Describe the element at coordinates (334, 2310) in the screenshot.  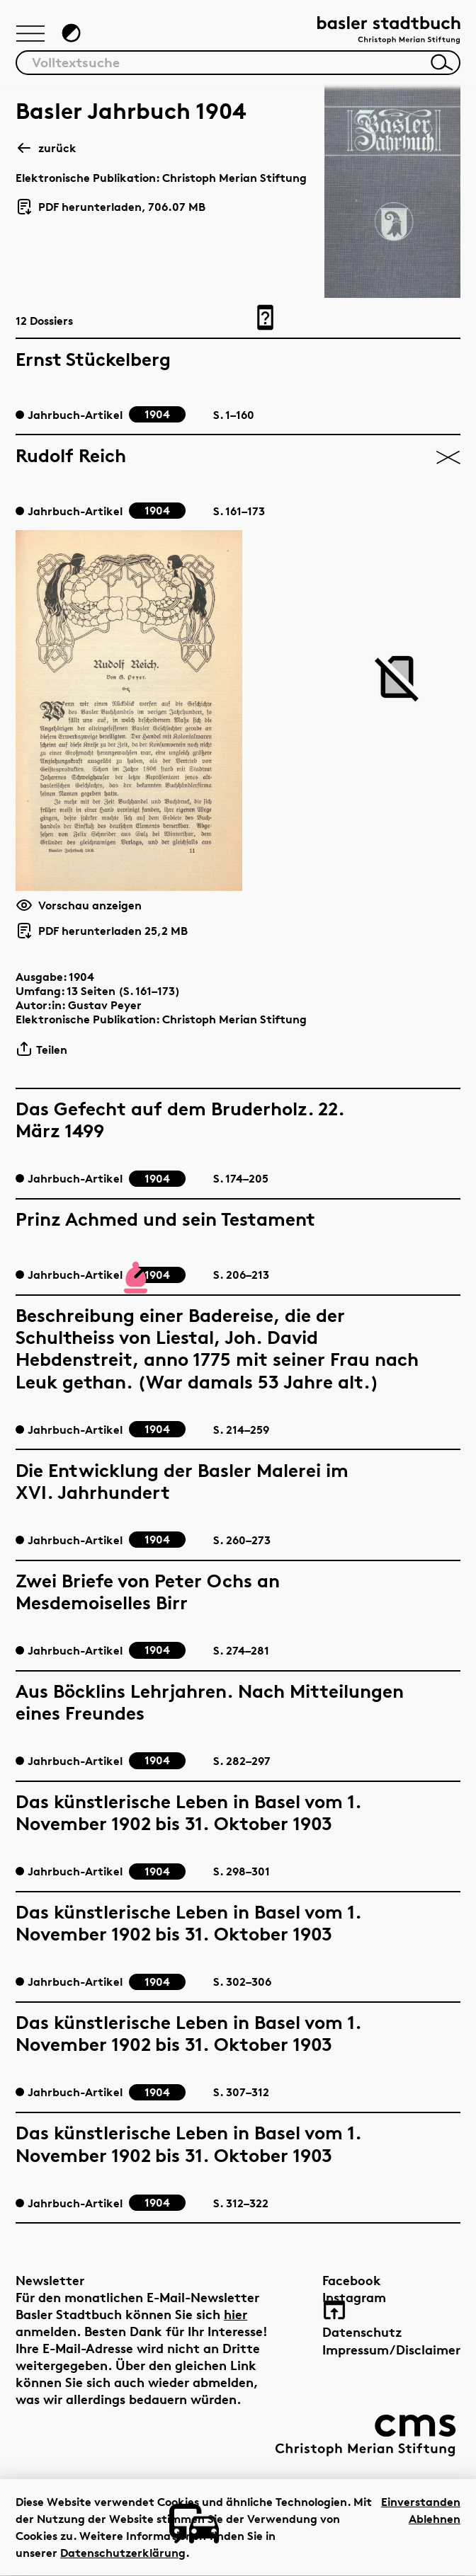
I see `open link in browser` at that location.